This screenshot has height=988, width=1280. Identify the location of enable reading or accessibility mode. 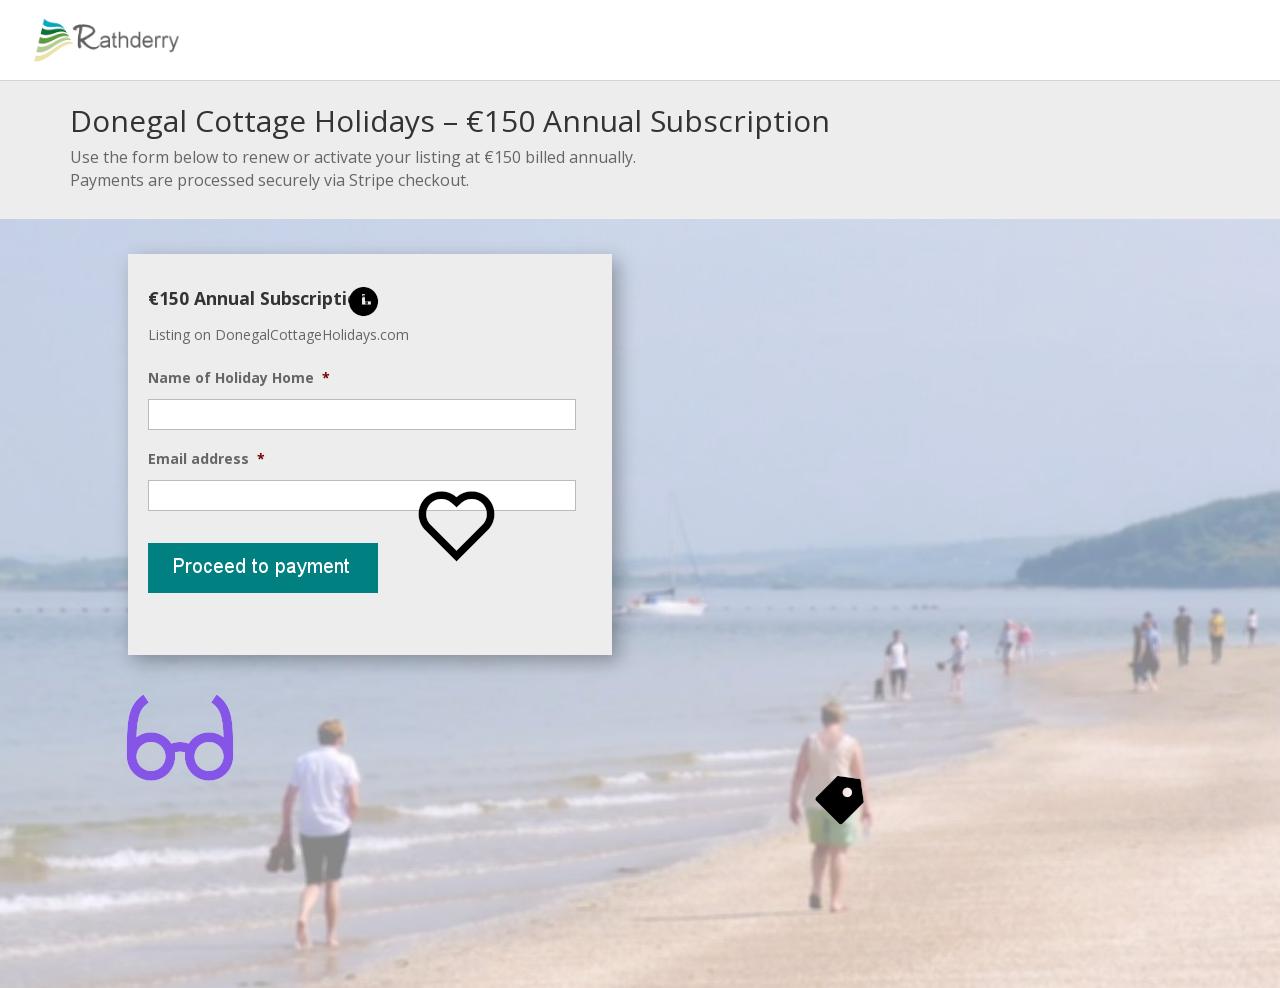
(180, 742).